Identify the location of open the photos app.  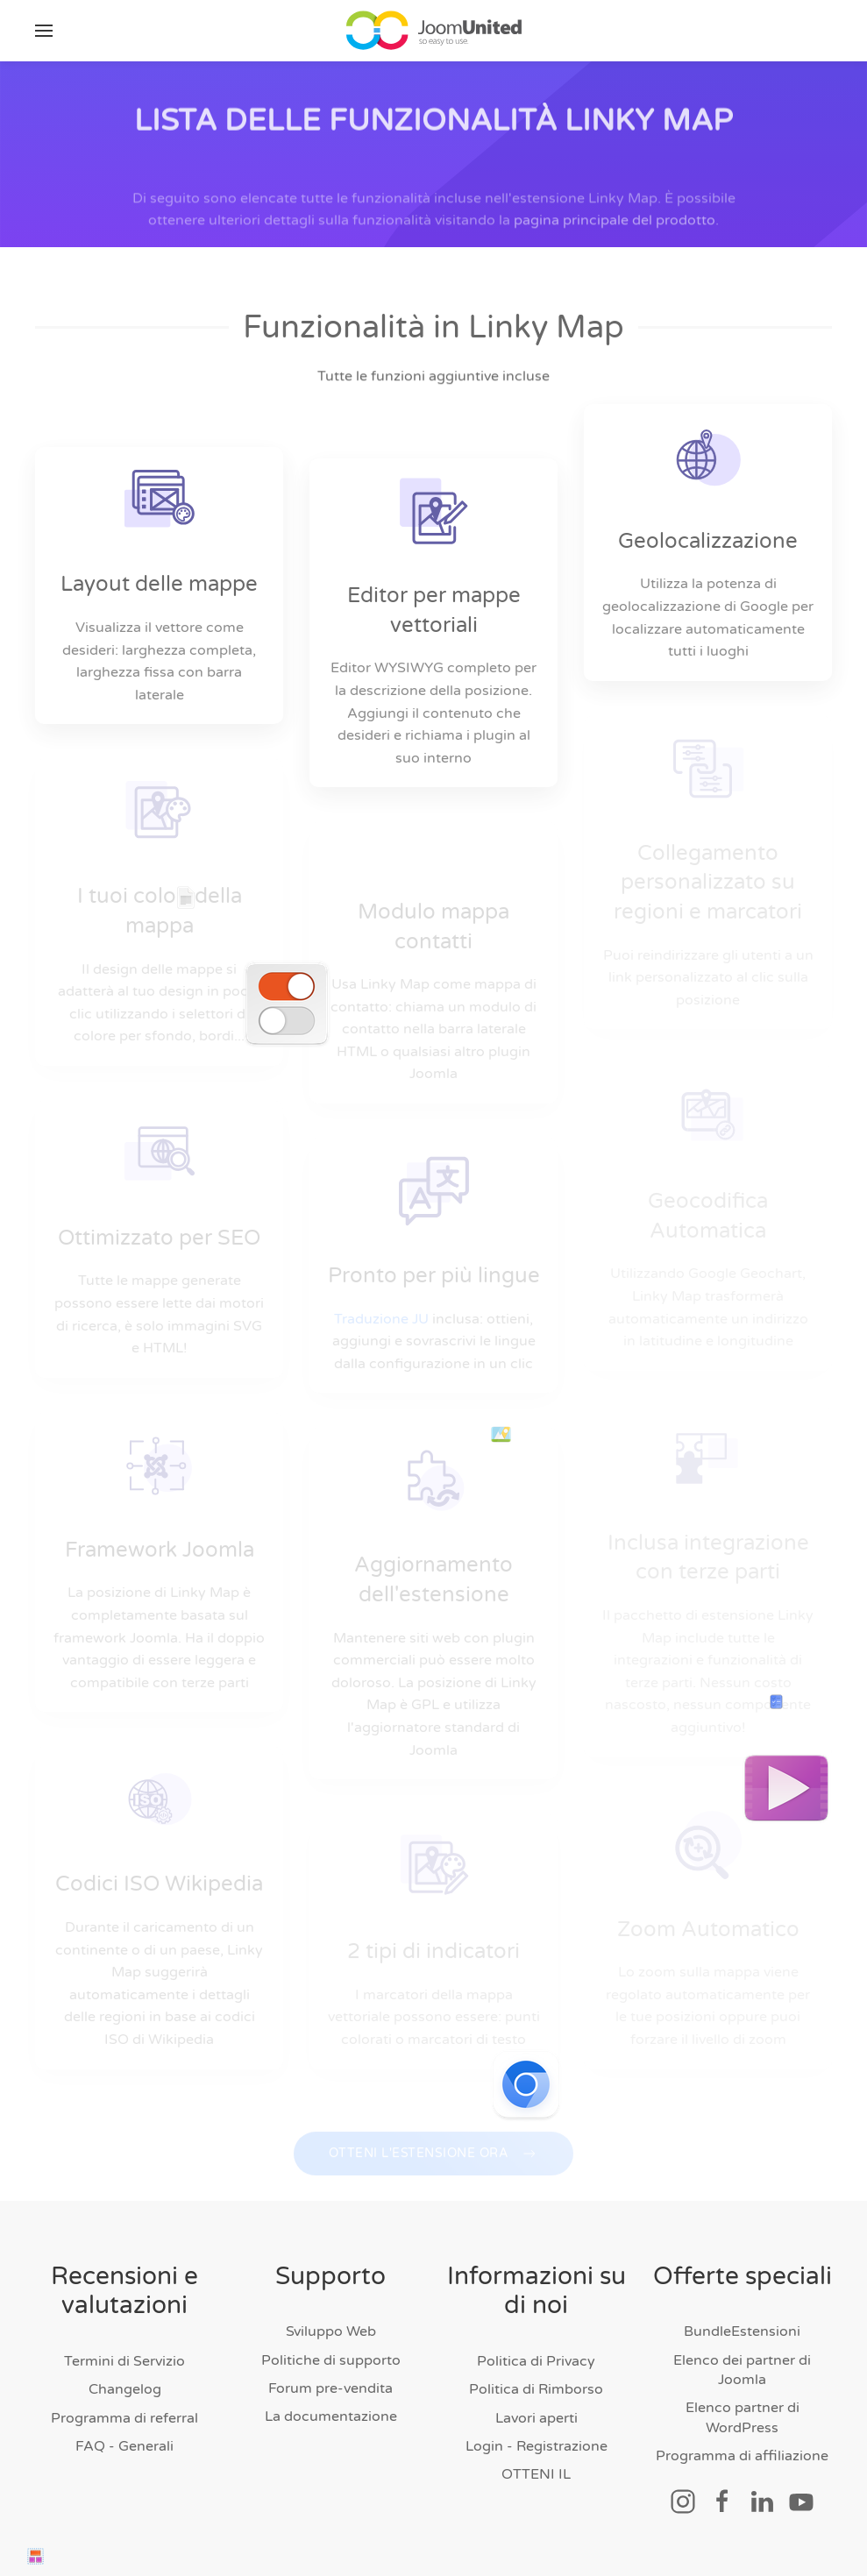
(501, 1434).